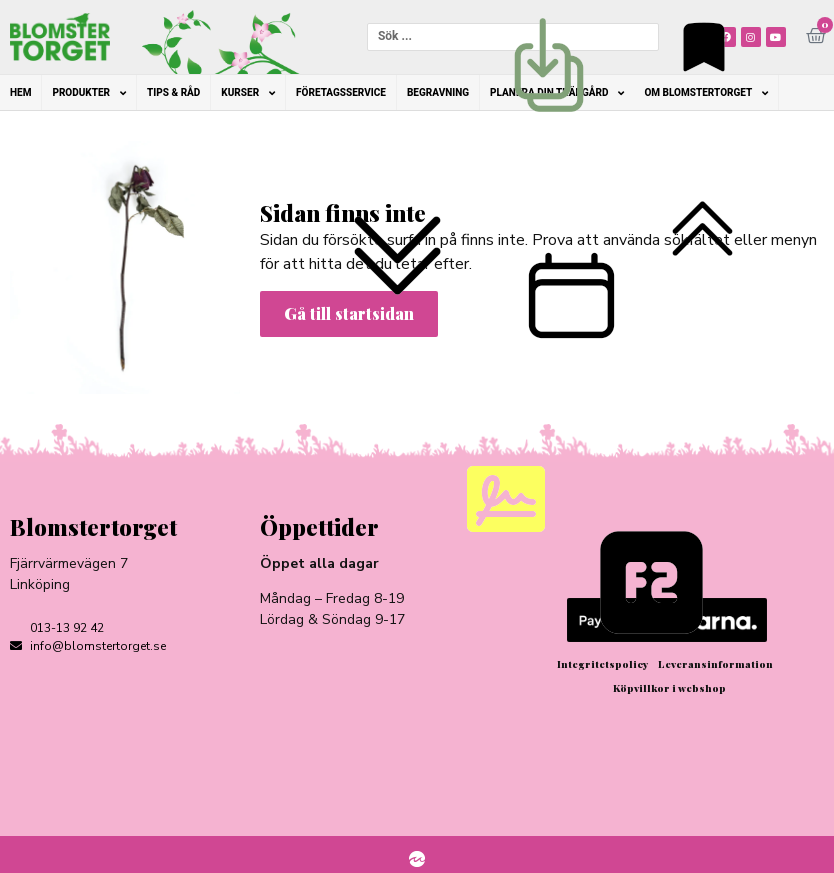 This screenshot has height=873, width=834. What do you see at coordinates (702, 228) in the screenshot?
I see `scroll to top of page` at bounding box center [702, 228].